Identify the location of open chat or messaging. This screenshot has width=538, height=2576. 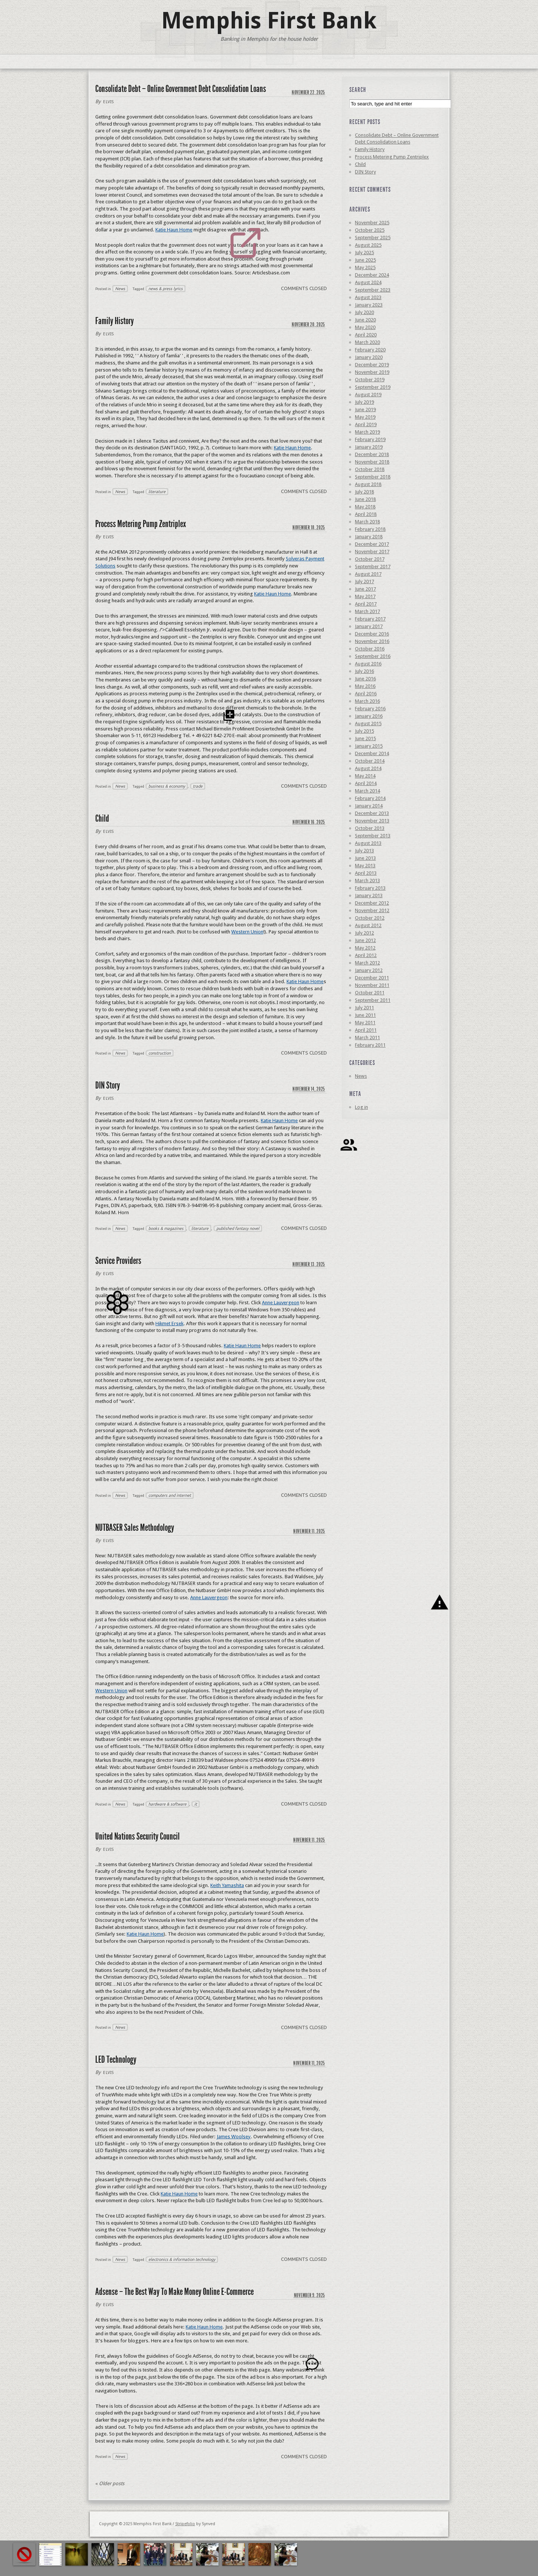
(312, 2364).